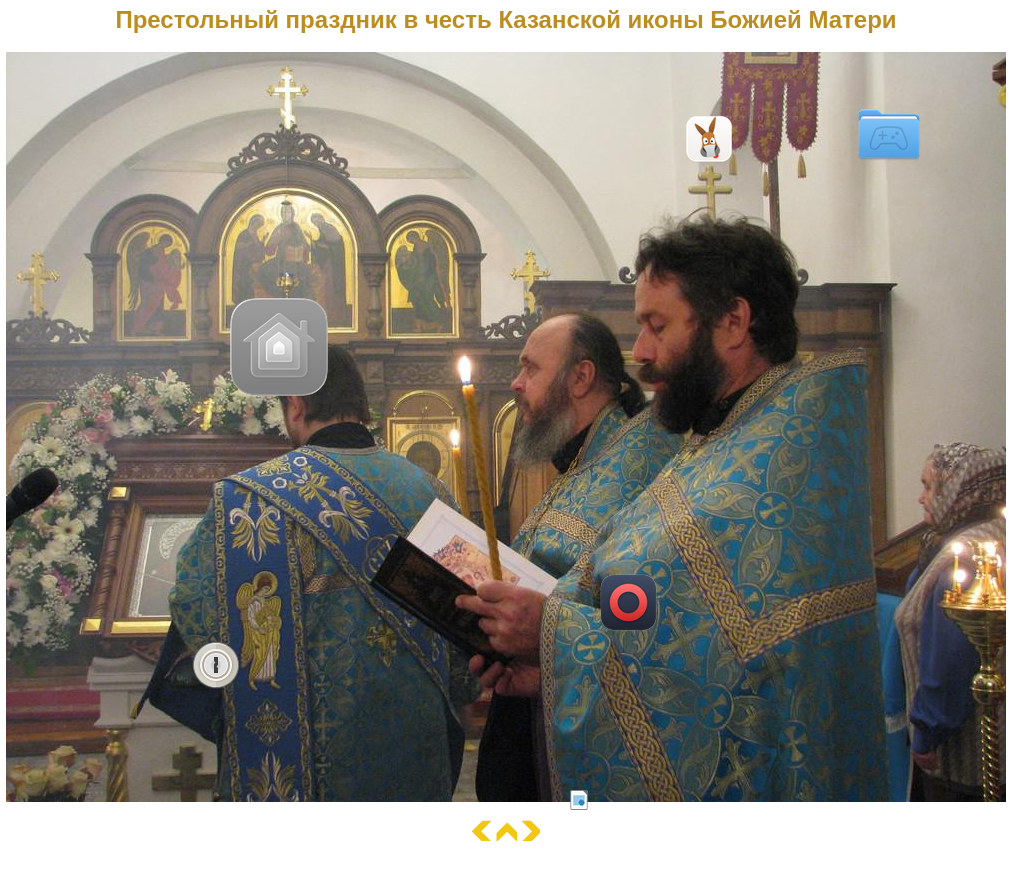  Describe the element at coordinates (216, 665) in the screenshot. I see `open the passwords app` at that location.